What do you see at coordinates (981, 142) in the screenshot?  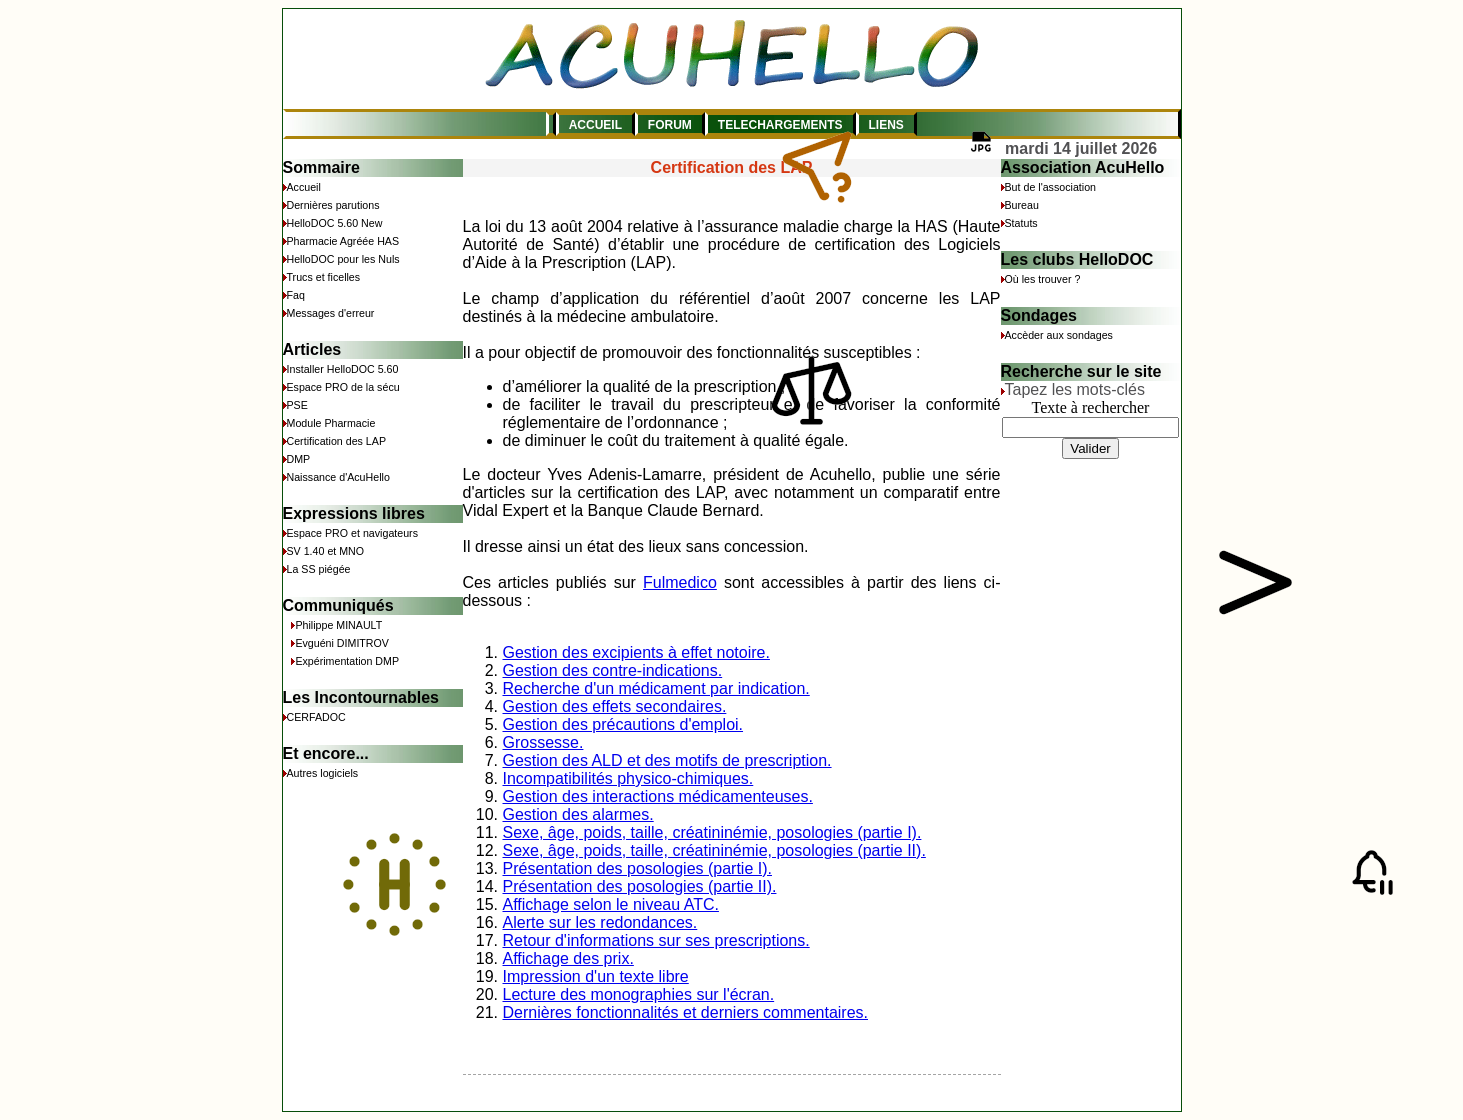 I see `view or open a JPG image file` at bounding box center [981, 142].